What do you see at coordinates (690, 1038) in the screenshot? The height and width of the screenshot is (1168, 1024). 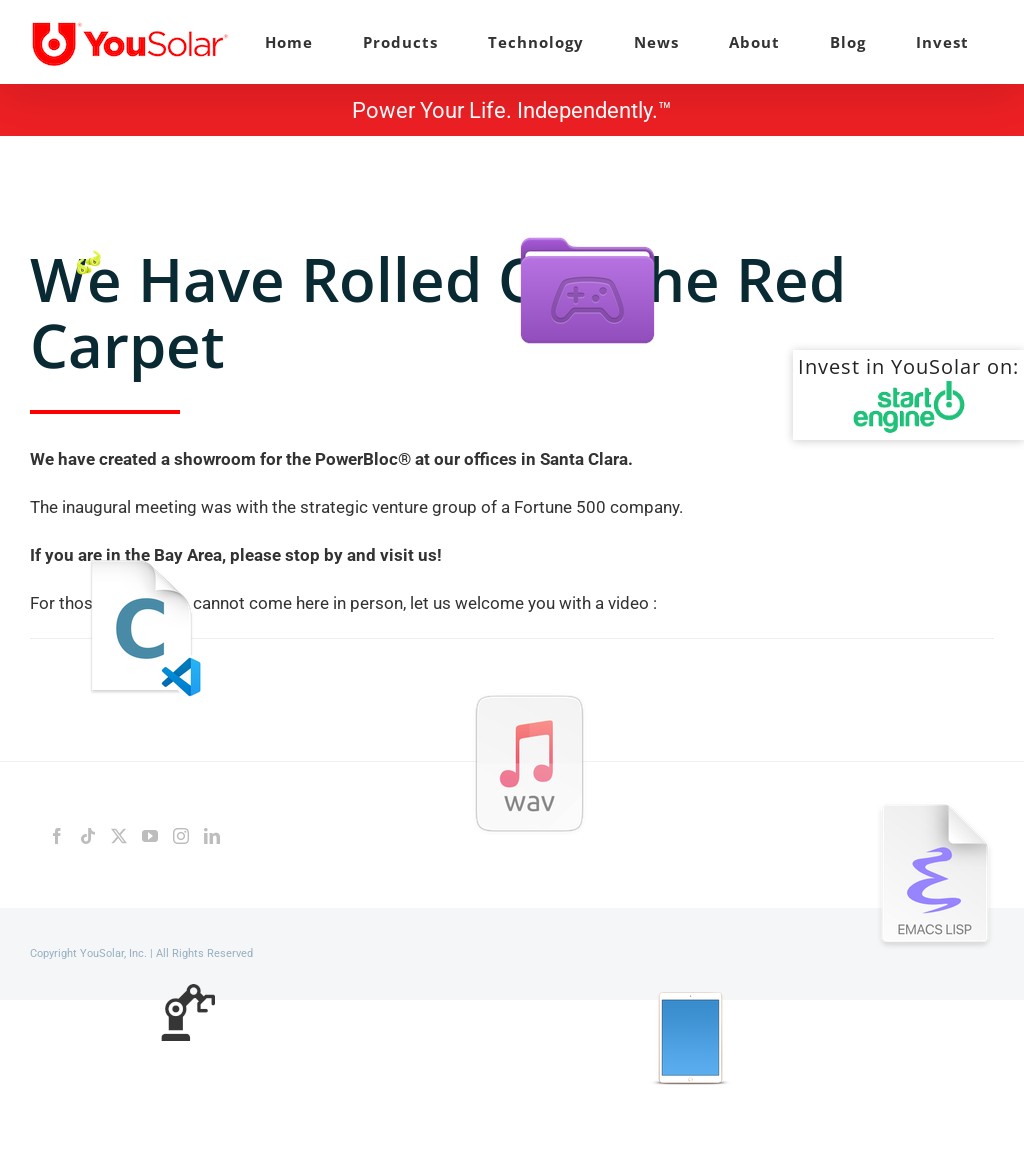 I see `iPad device connected to this computer` at bounding box center [690, 1038].